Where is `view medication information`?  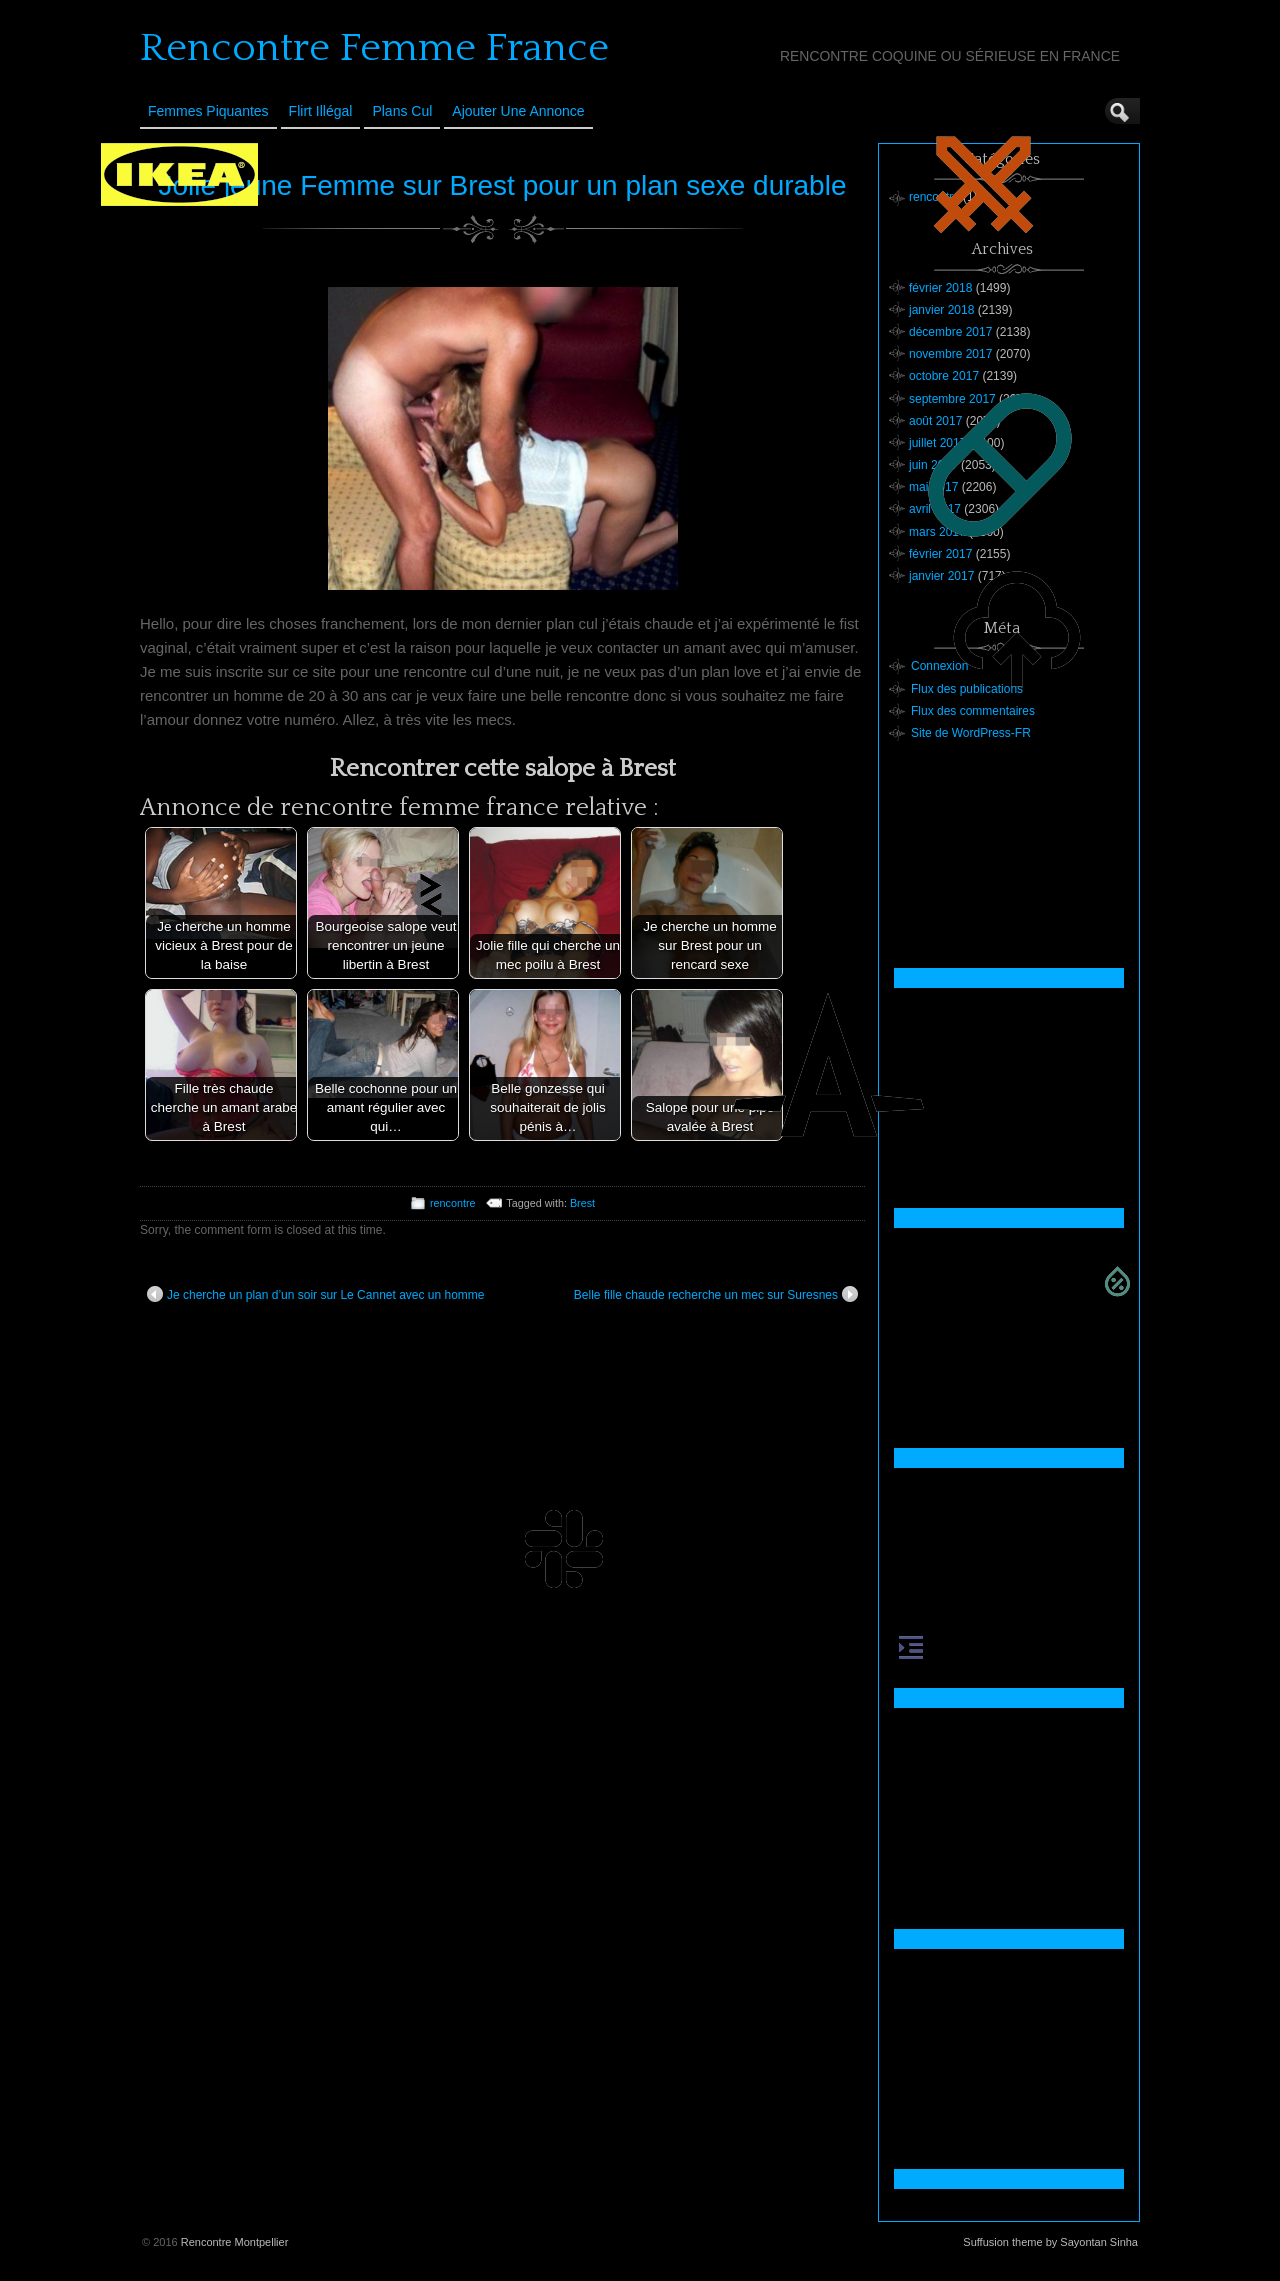
view medication information is located at coordinates (1000, 465).